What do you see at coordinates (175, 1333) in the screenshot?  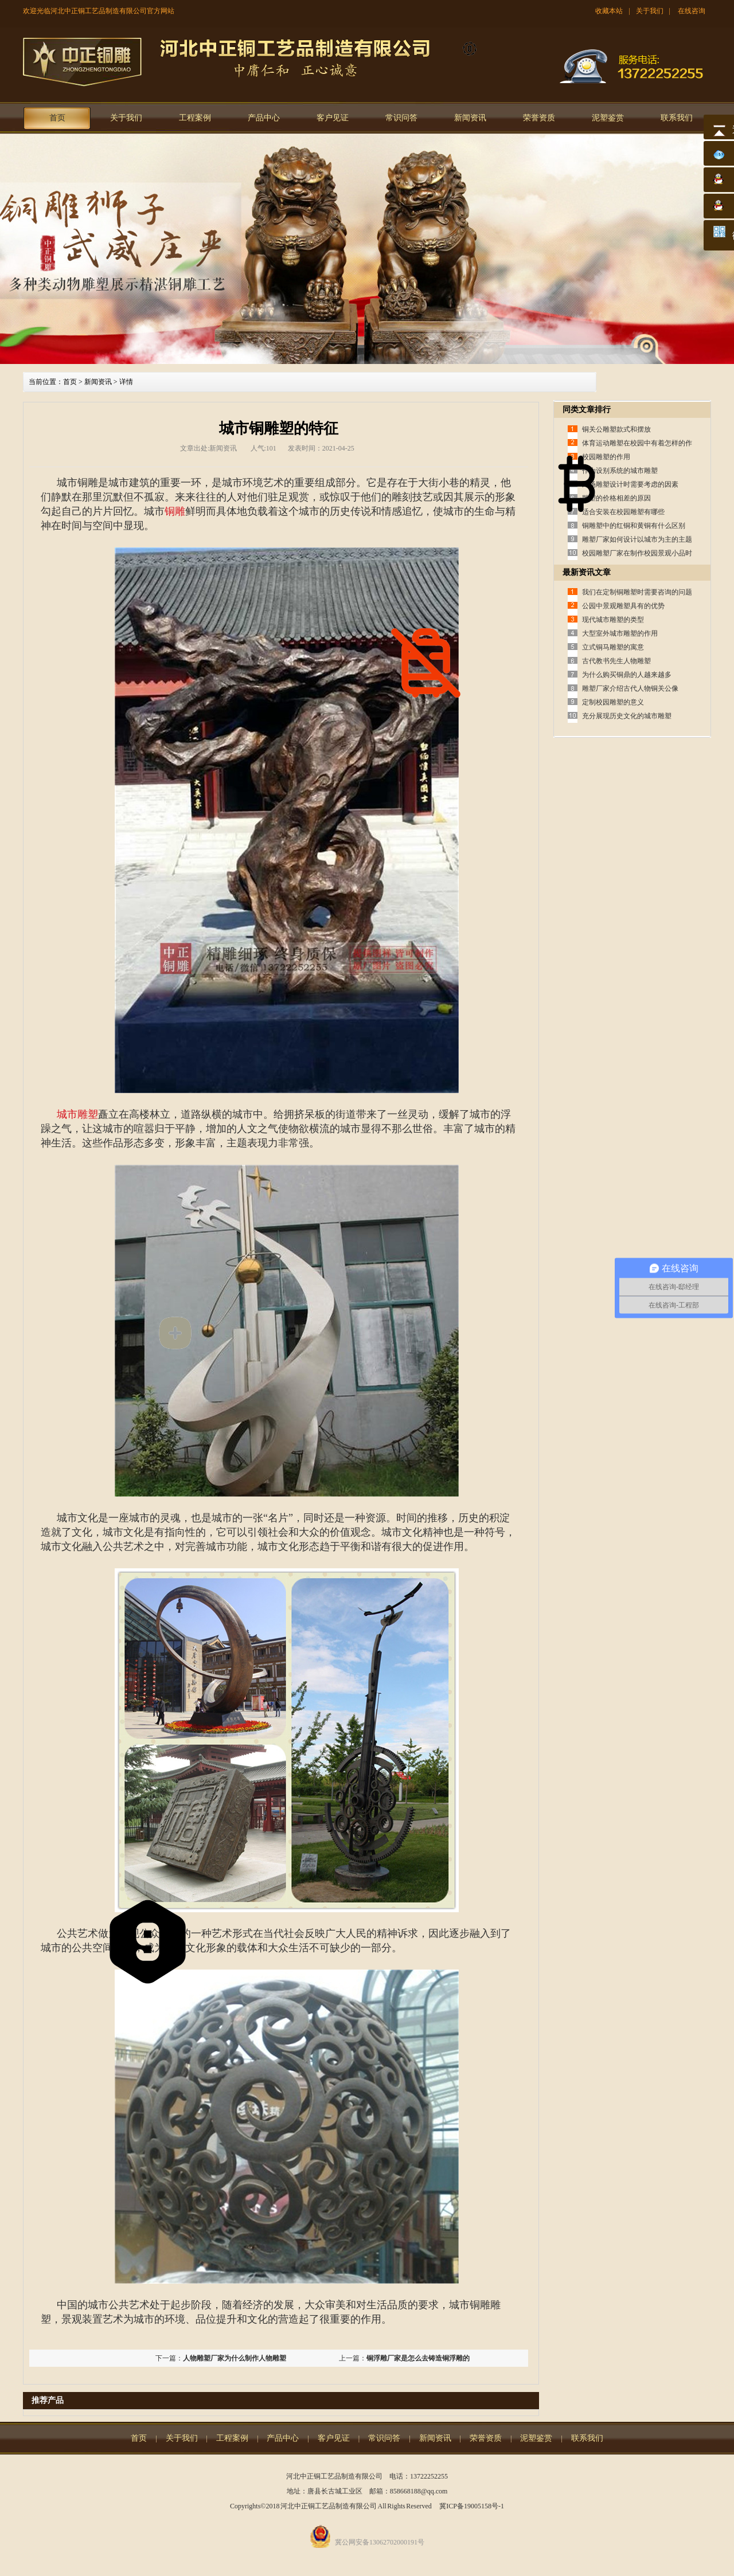 I see `add a new item` at bounding box center [175, 1333].